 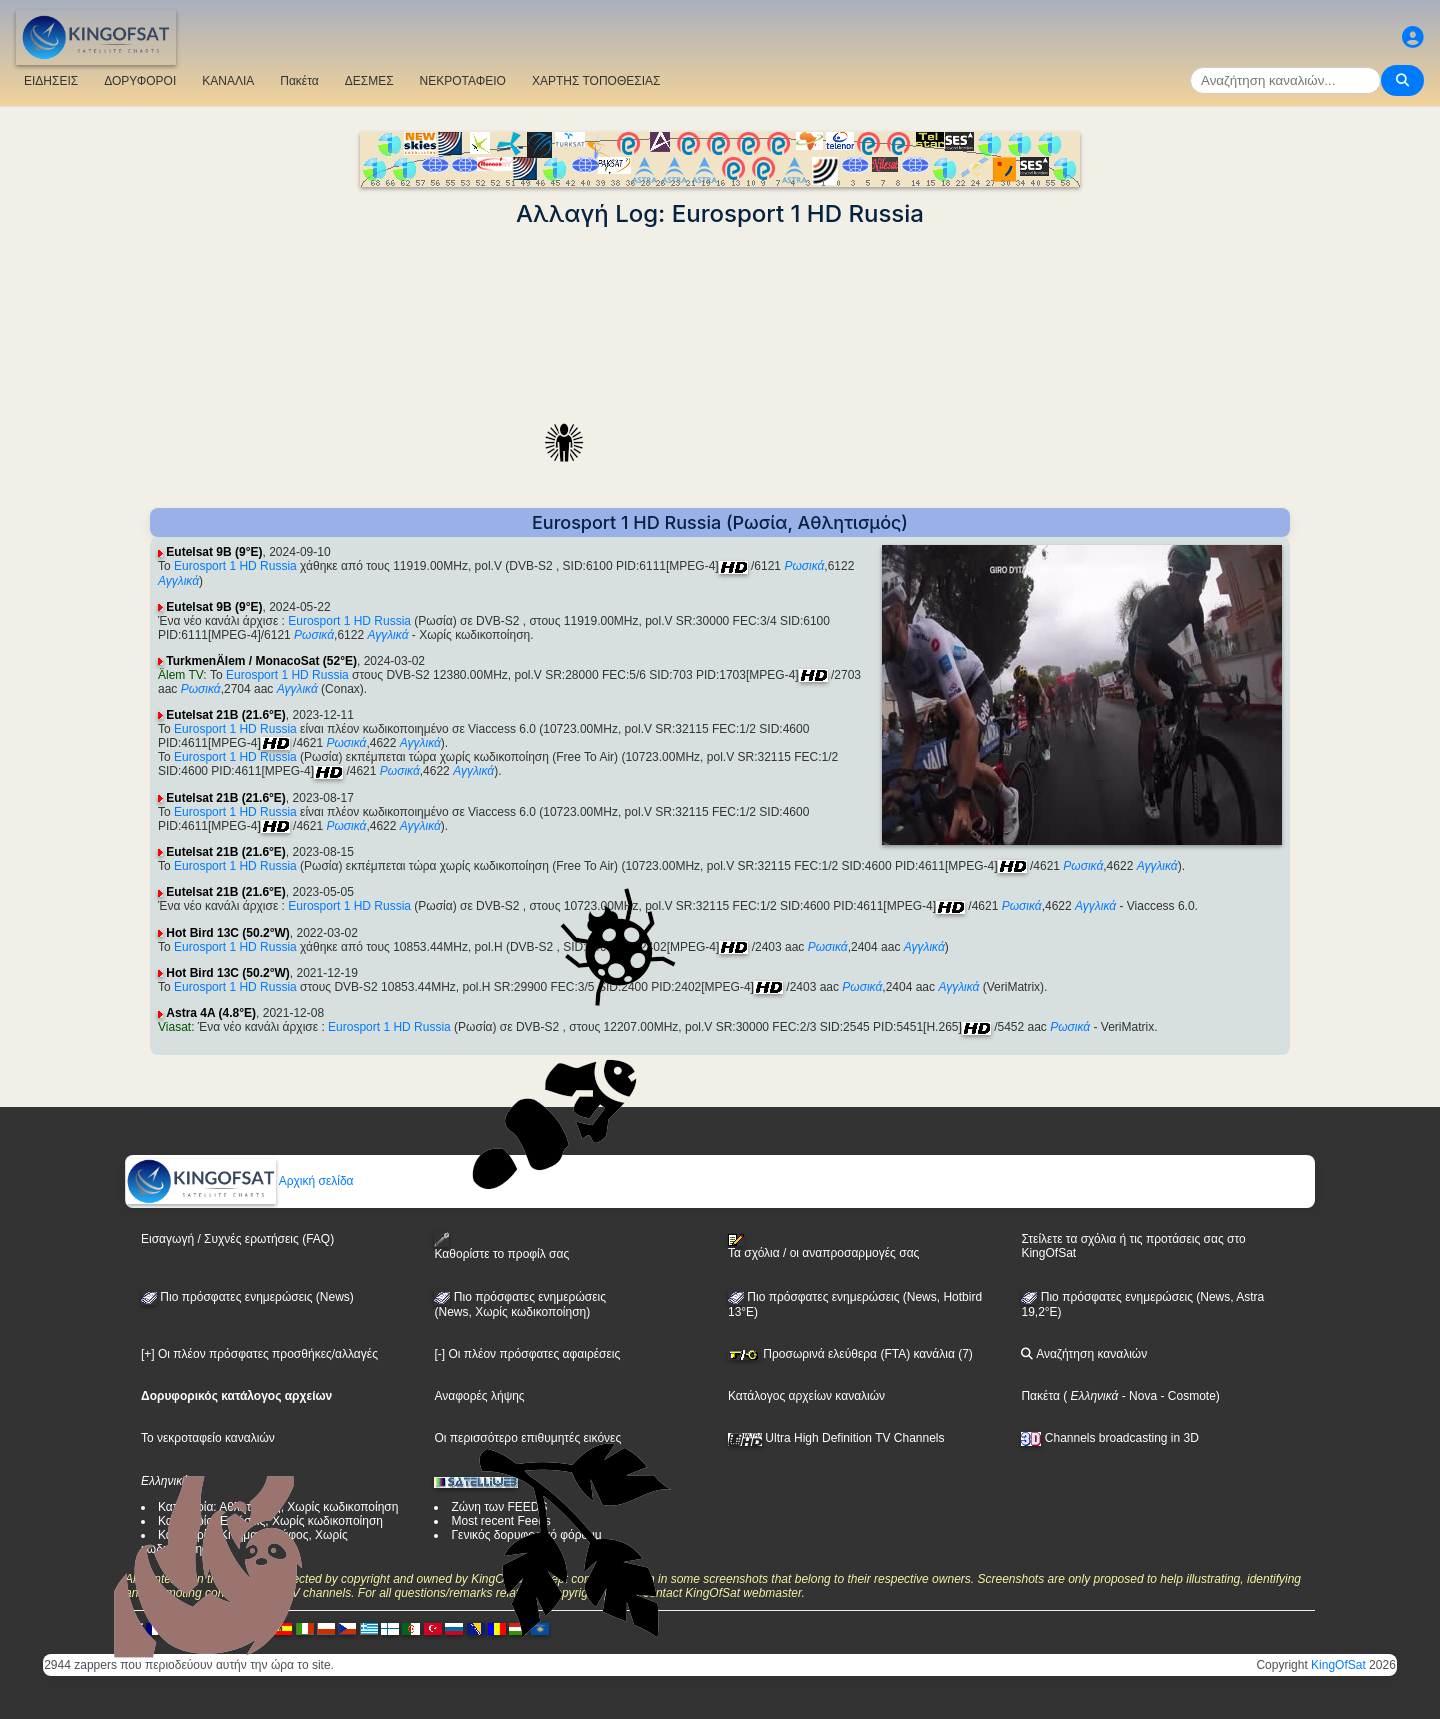 I want to click on indicates aquarium or marine life category, so click(x=554, y=1124).